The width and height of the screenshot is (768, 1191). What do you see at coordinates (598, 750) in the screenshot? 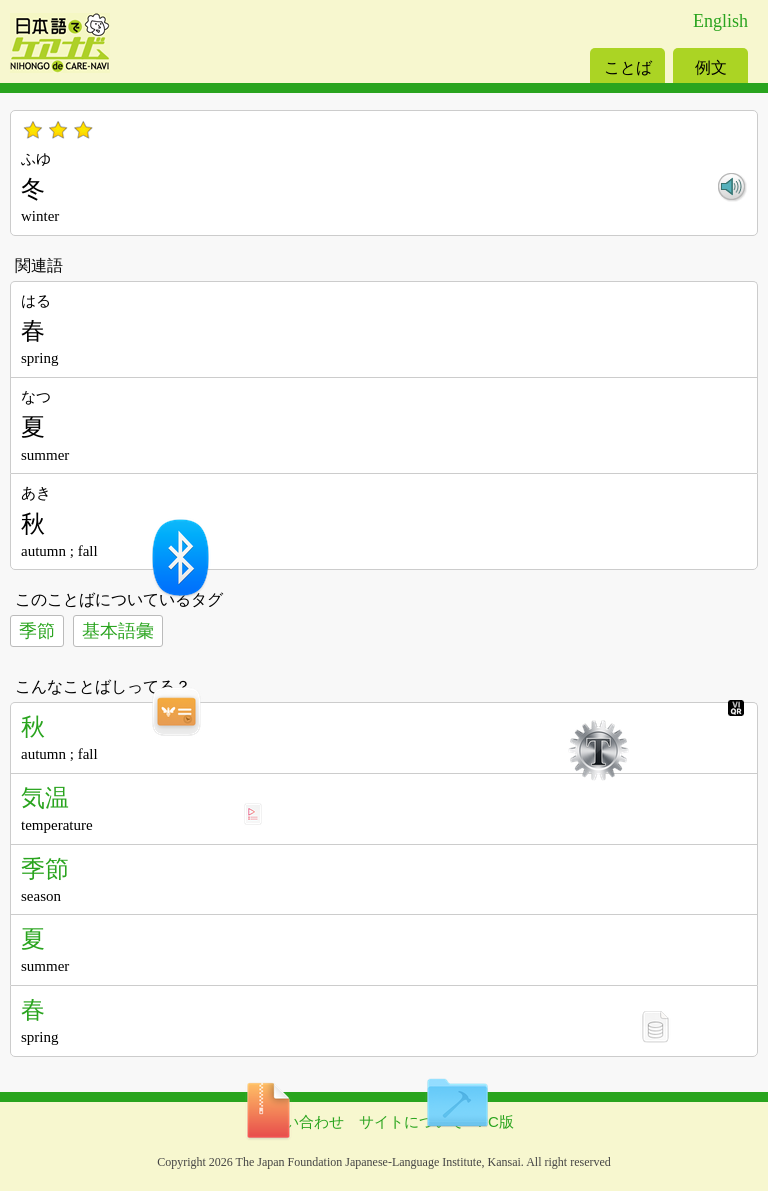
I see `access text behavior settings in iMovie` at bounding box center [598, 750].